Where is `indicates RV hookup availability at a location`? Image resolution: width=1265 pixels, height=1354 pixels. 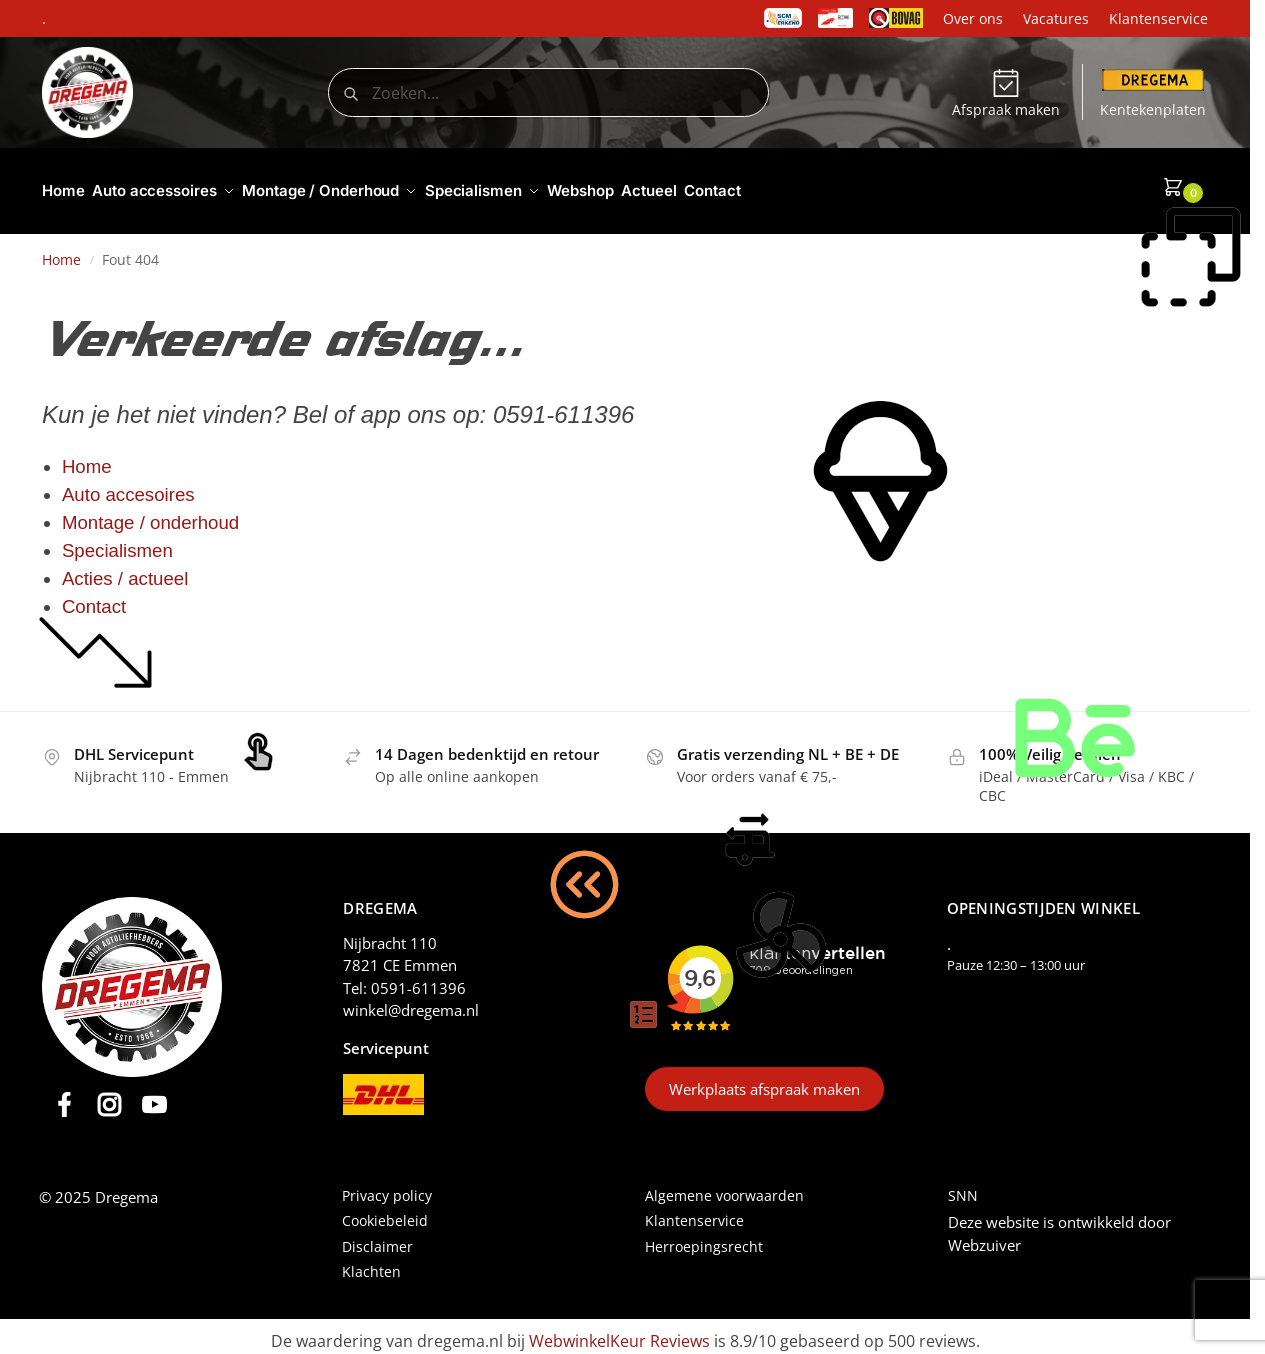 indicates RV hookup availability at a location is located at coordinates (747, 838).